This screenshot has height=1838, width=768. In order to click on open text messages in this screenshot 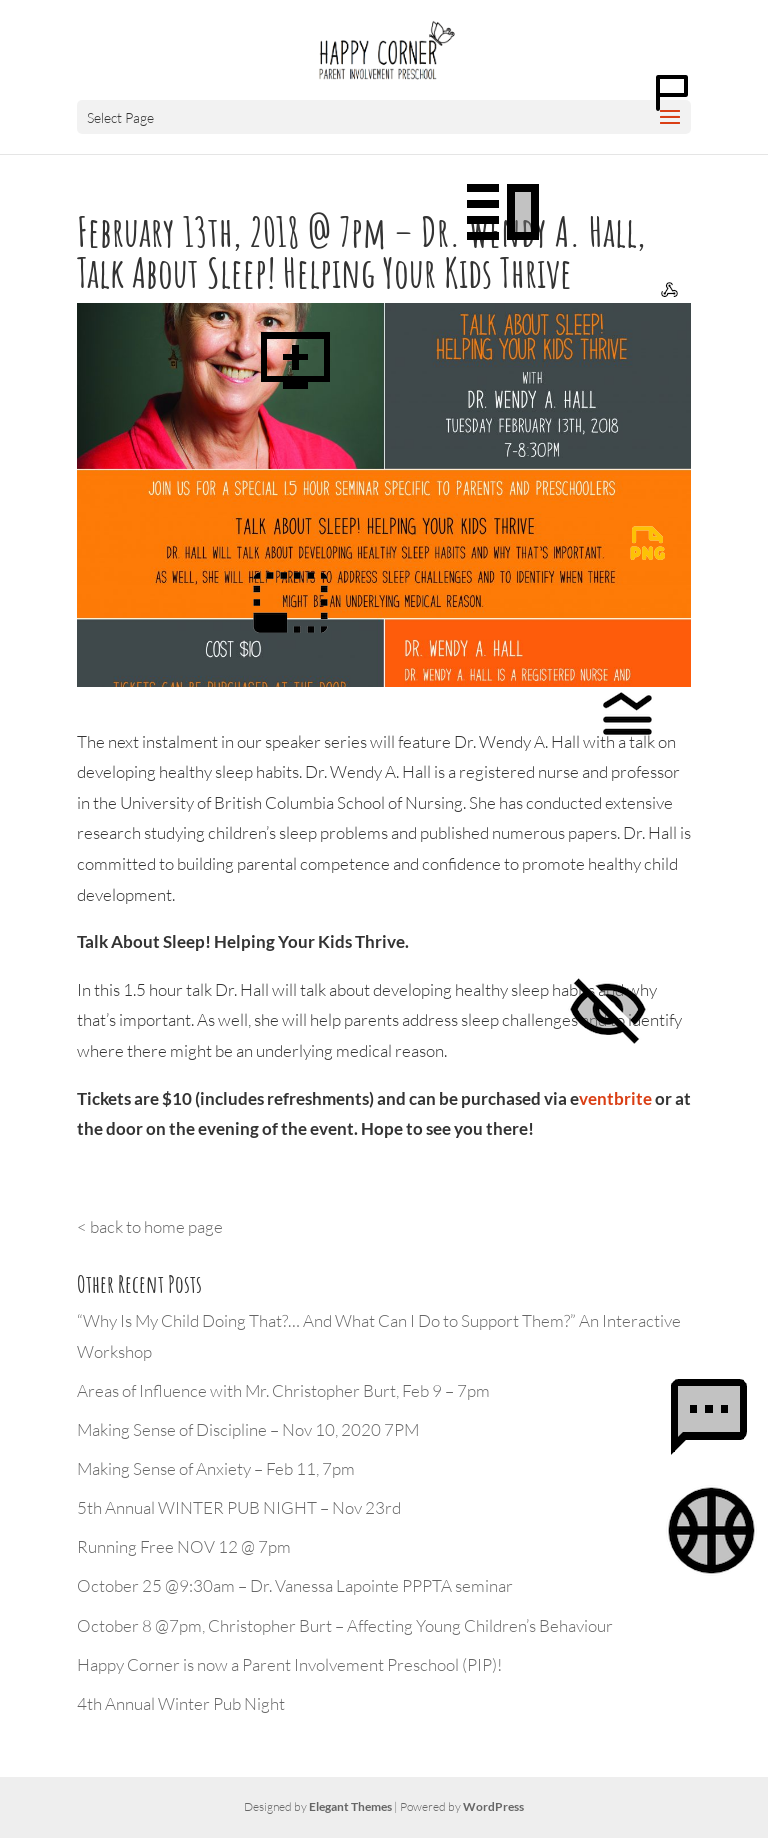, I will do `click(709, 1417)`.